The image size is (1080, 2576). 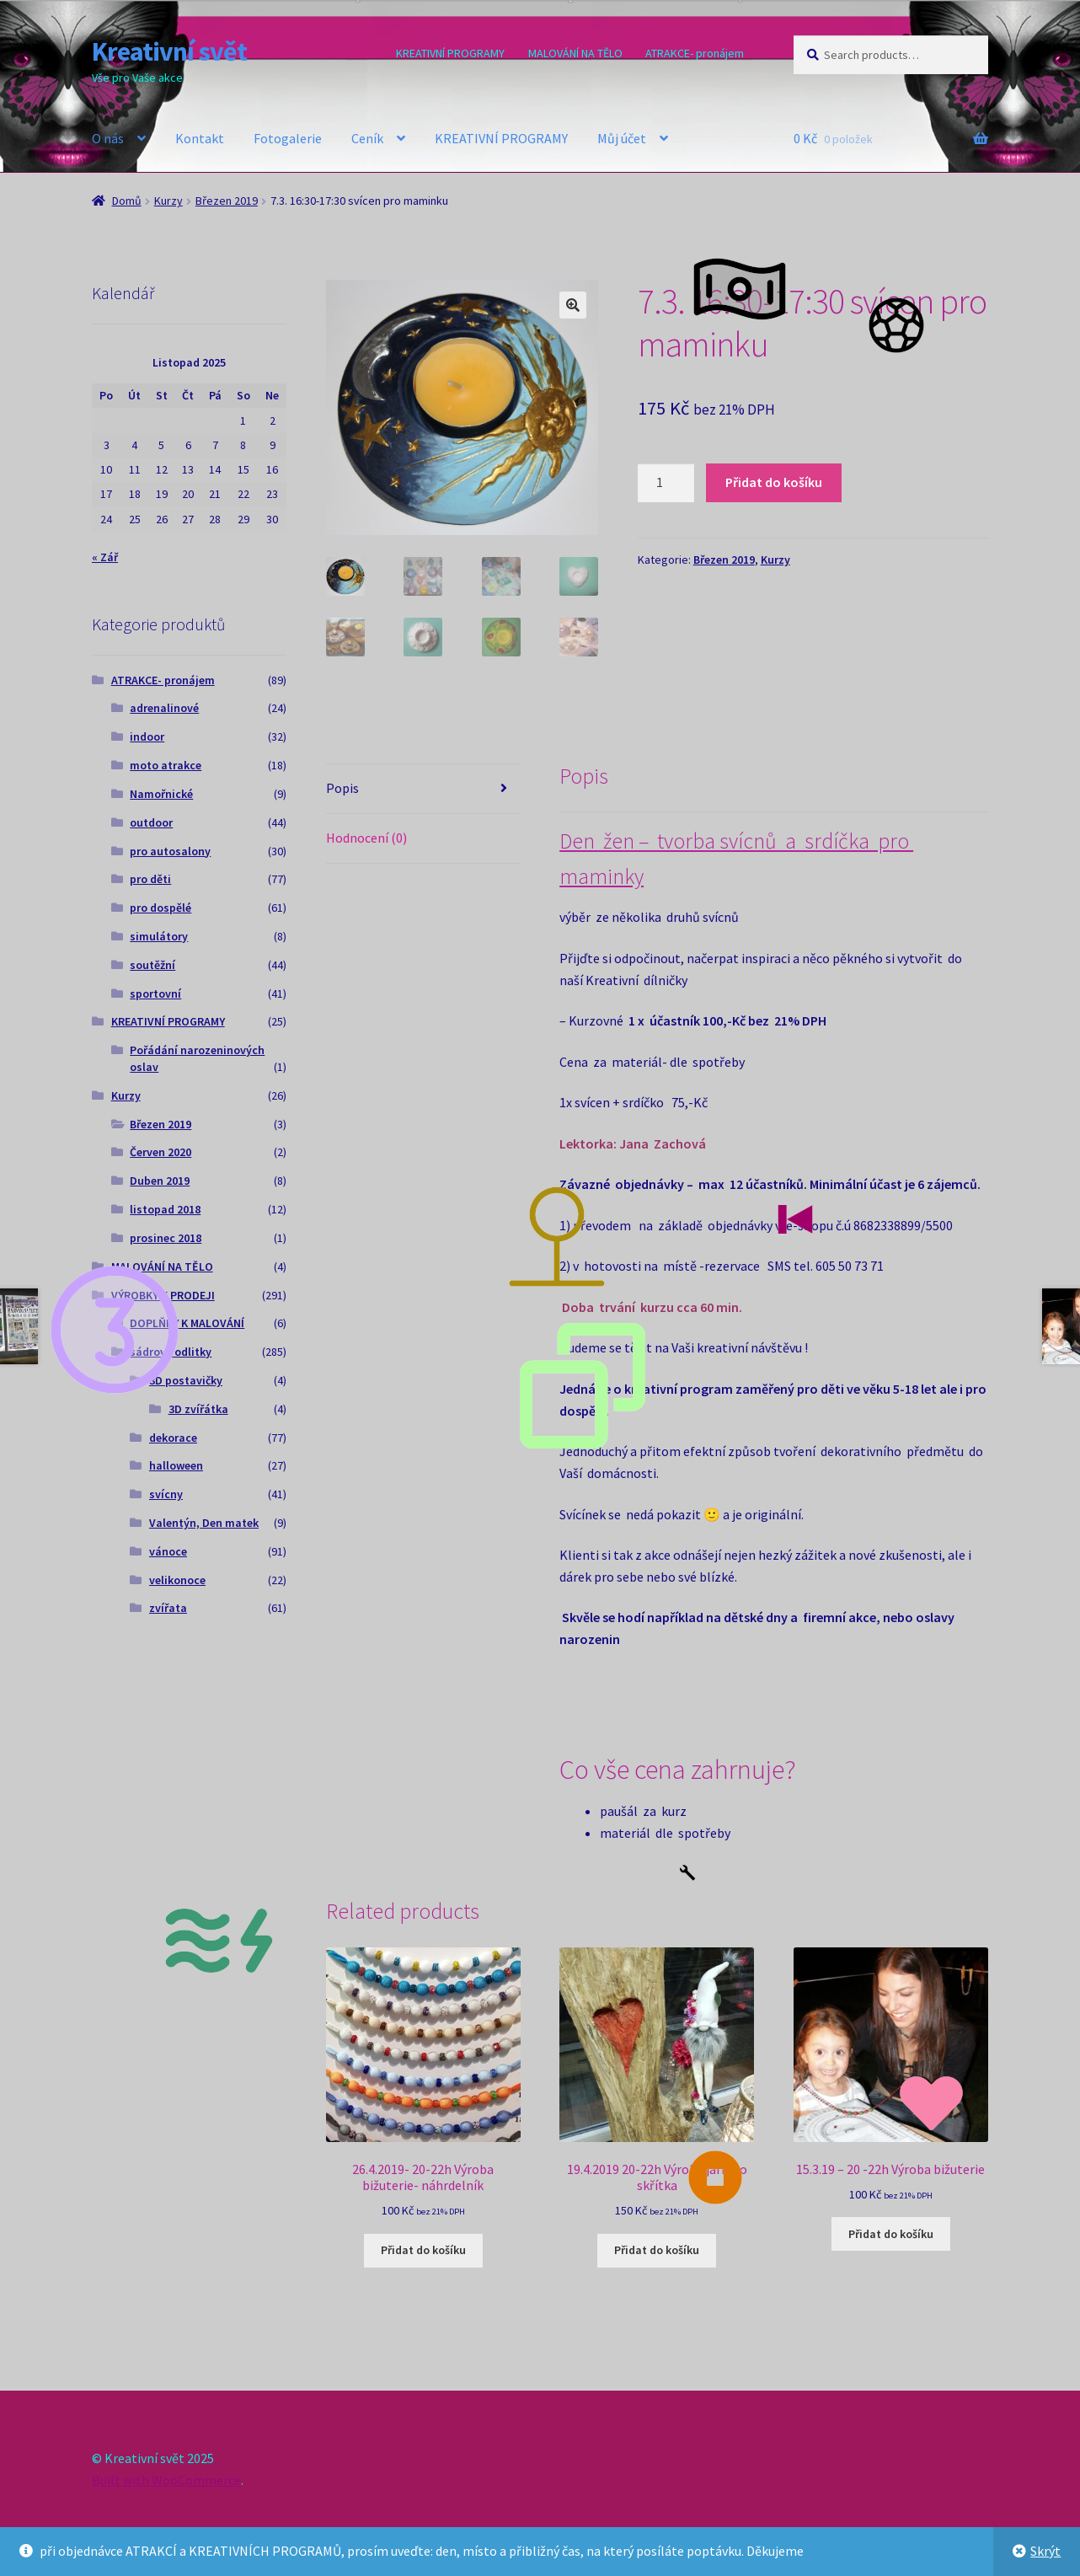 What do you see at coordinates (740, 289) in the screenshot?
I see `view payment or transaction details` at bounding box center [740, 289].